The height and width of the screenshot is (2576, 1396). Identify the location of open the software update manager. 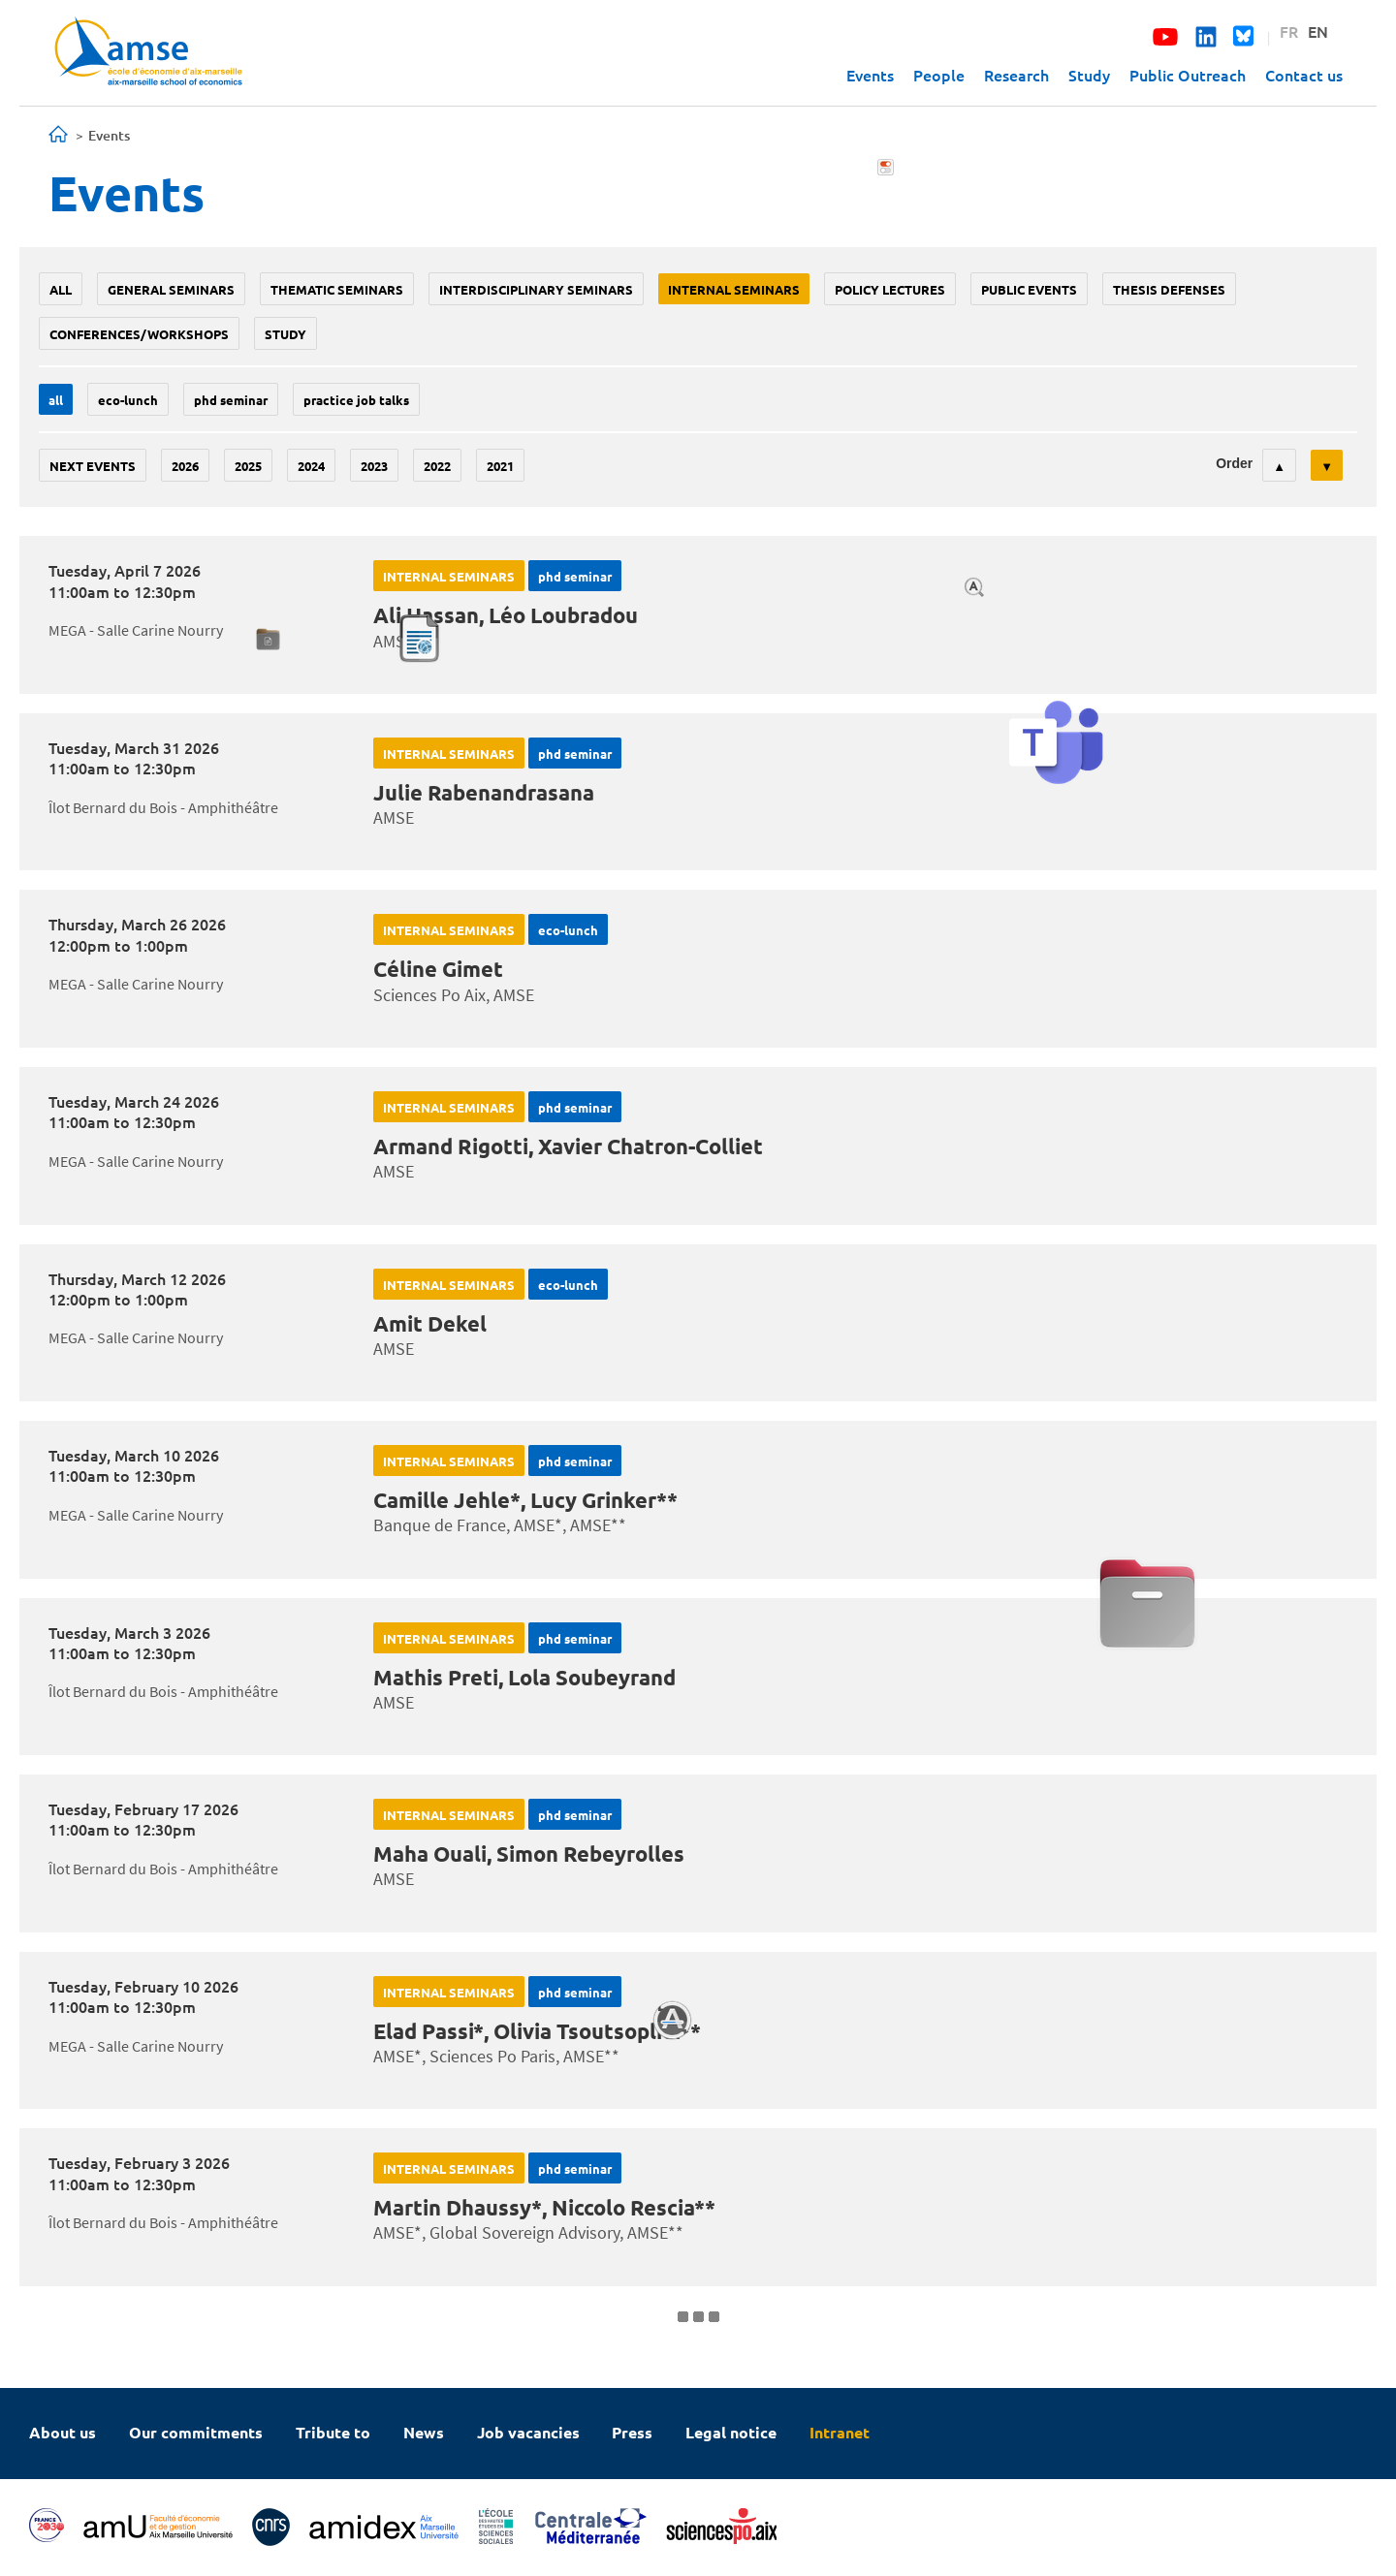
(672, 2020).